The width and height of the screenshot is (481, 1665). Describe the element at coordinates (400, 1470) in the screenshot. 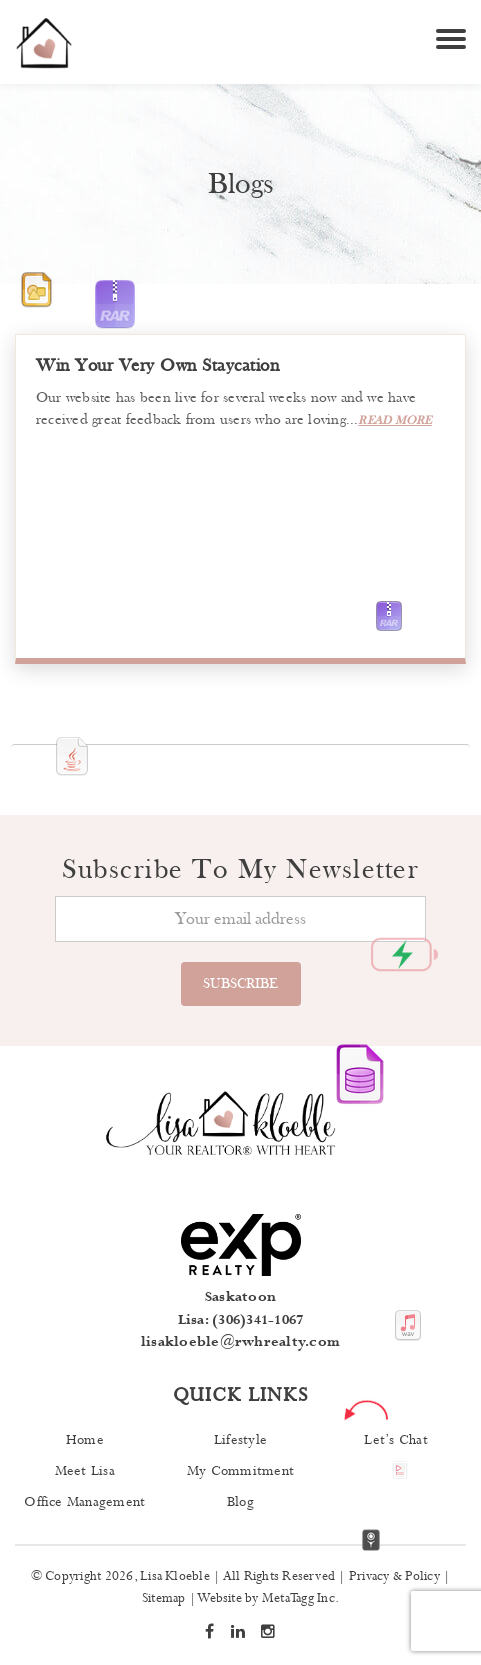

I see `audio playlist file (.scpls format)` at that location.